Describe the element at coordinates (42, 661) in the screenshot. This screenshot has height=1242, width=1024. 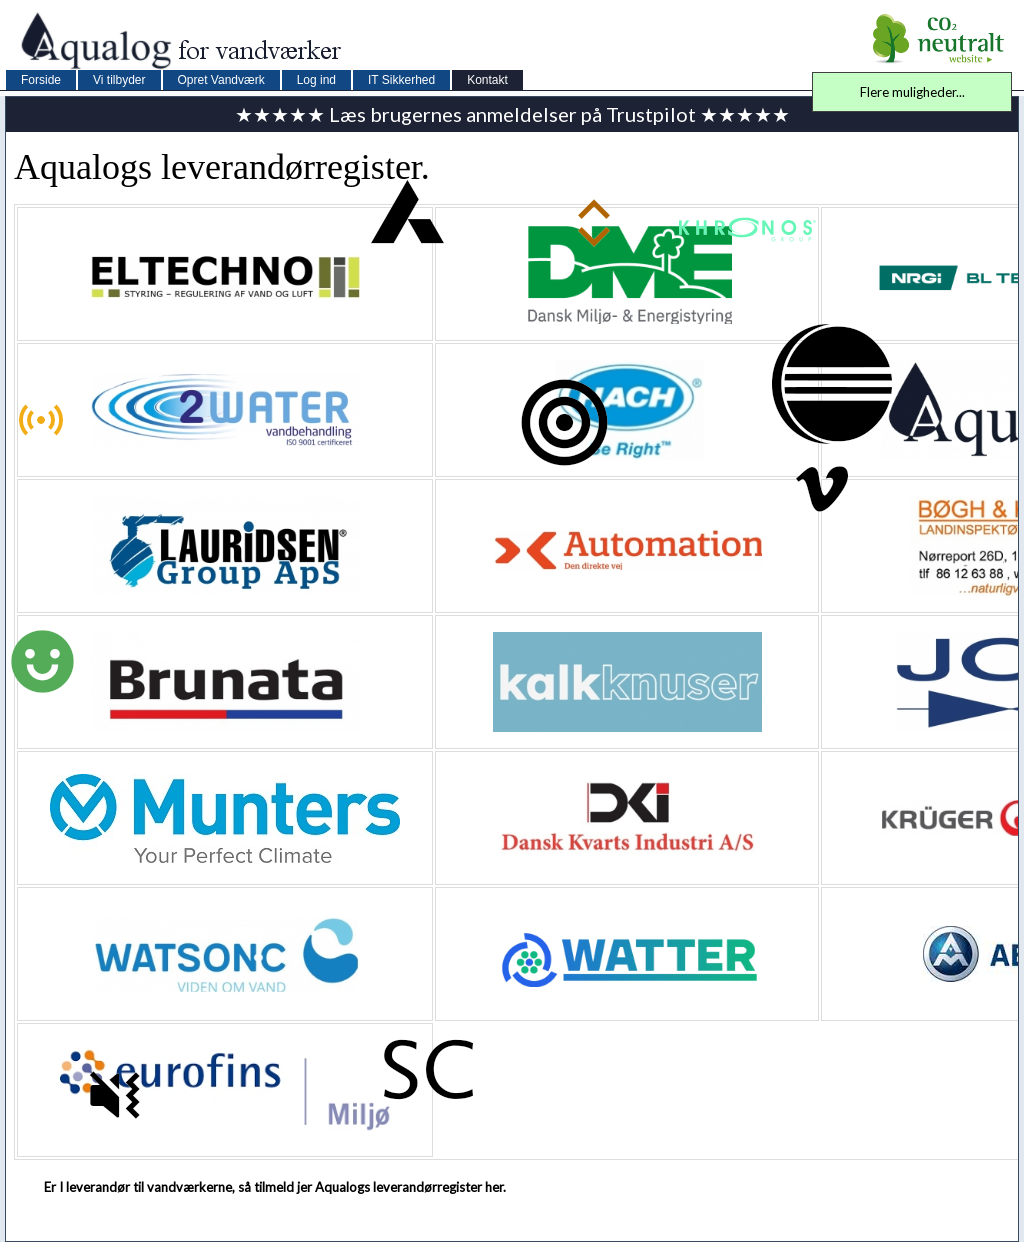
I see `add a reaction or emoji to a message` at that location.